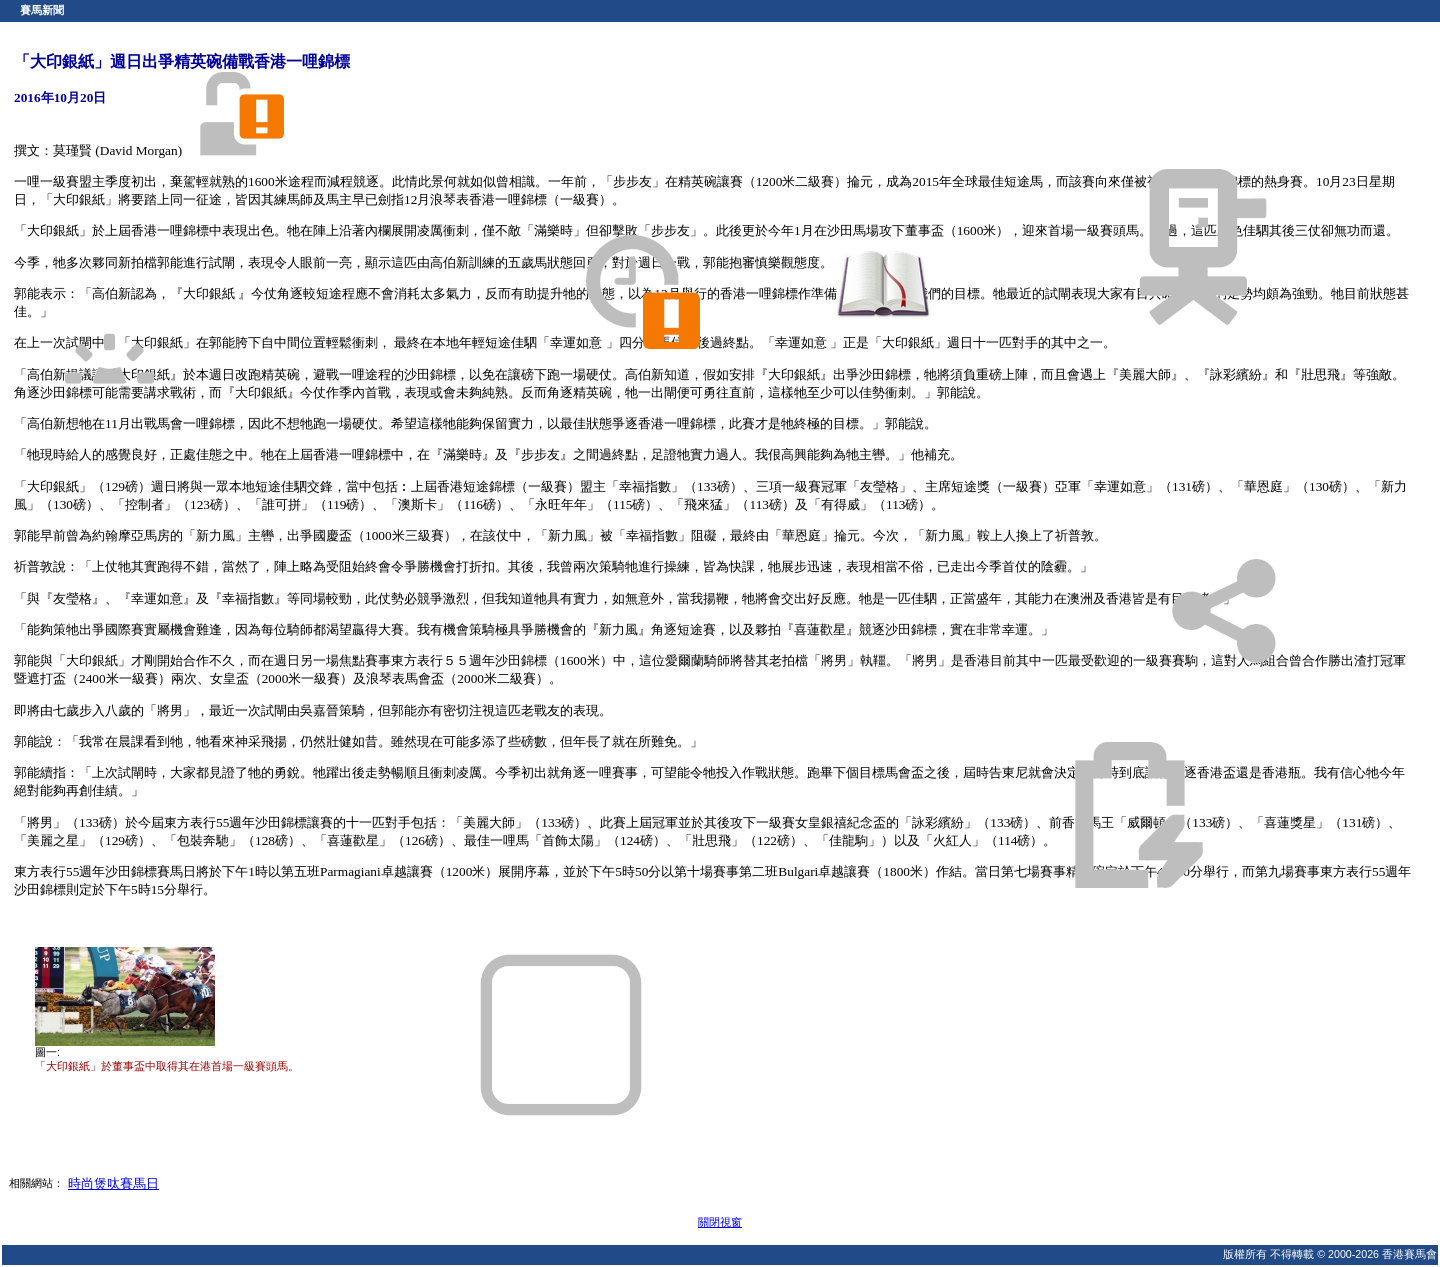 The width and height of the screenshot is (1440, 1267). Describe the element at coordinates (883, 276) in the screenshot. I see `open the dictionary application` at that location.